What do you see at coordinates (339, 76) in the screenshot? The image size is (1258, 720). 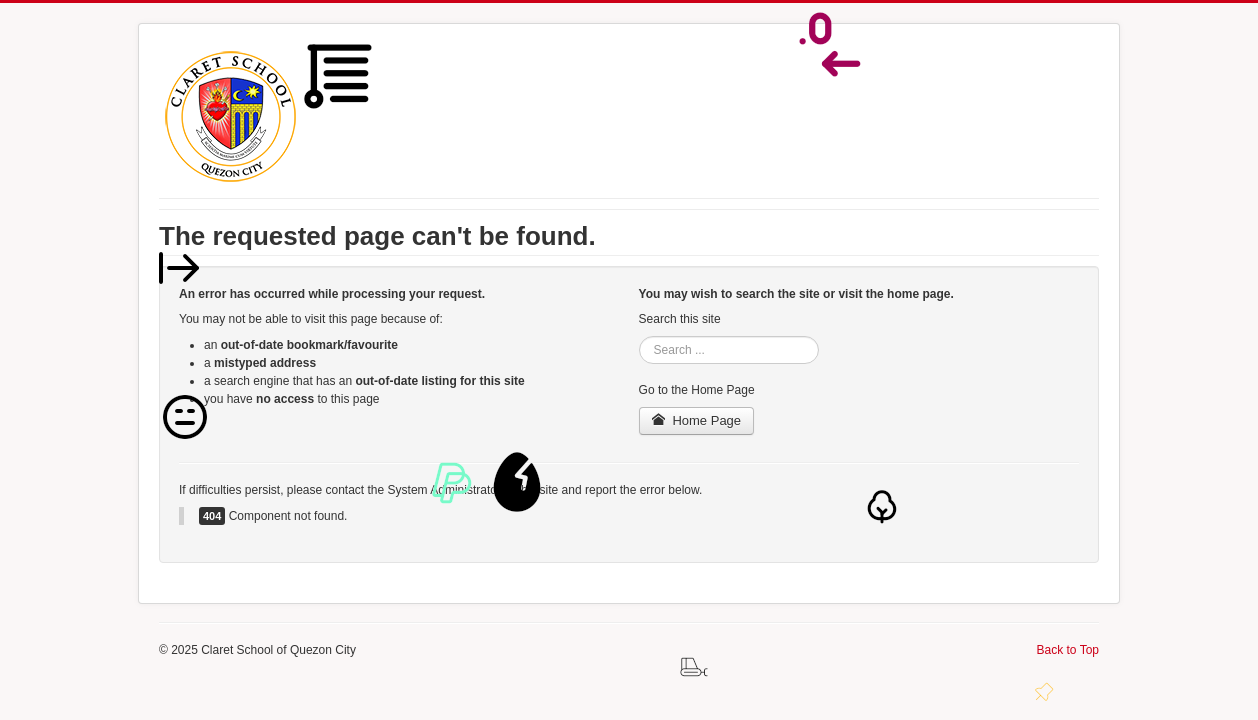 I see `adjust window blinds or shades` at bounding box center [339, 76].